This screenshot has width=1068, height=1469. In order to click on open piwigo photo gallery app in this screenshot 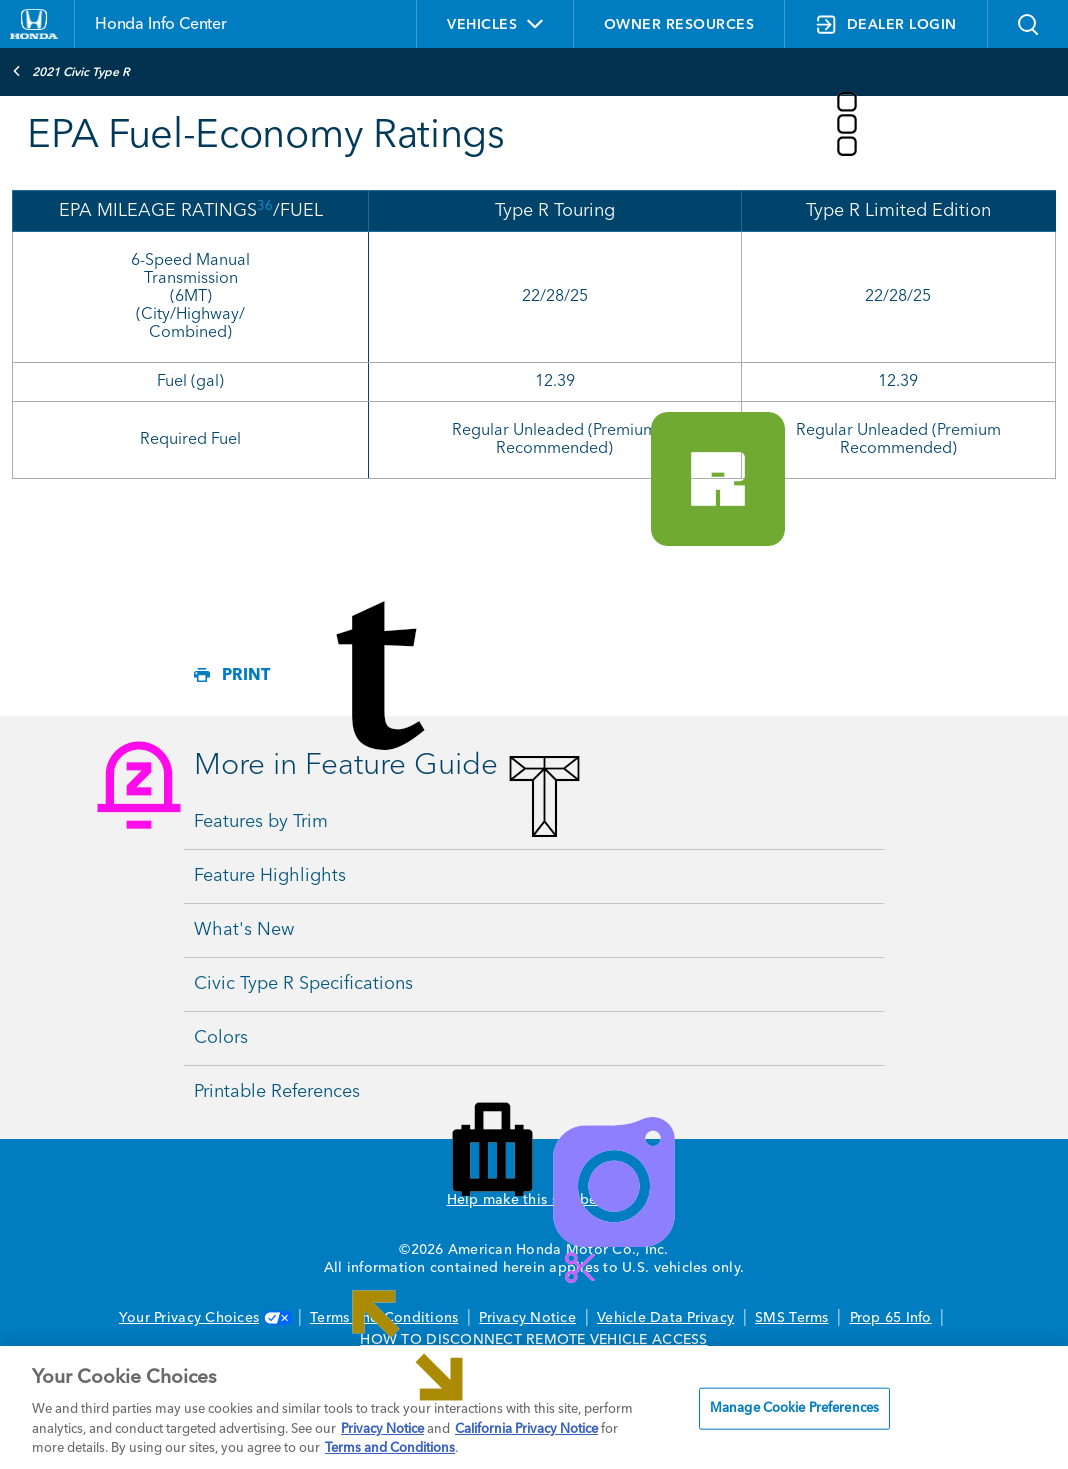, I will do `click(614, 1182)`.